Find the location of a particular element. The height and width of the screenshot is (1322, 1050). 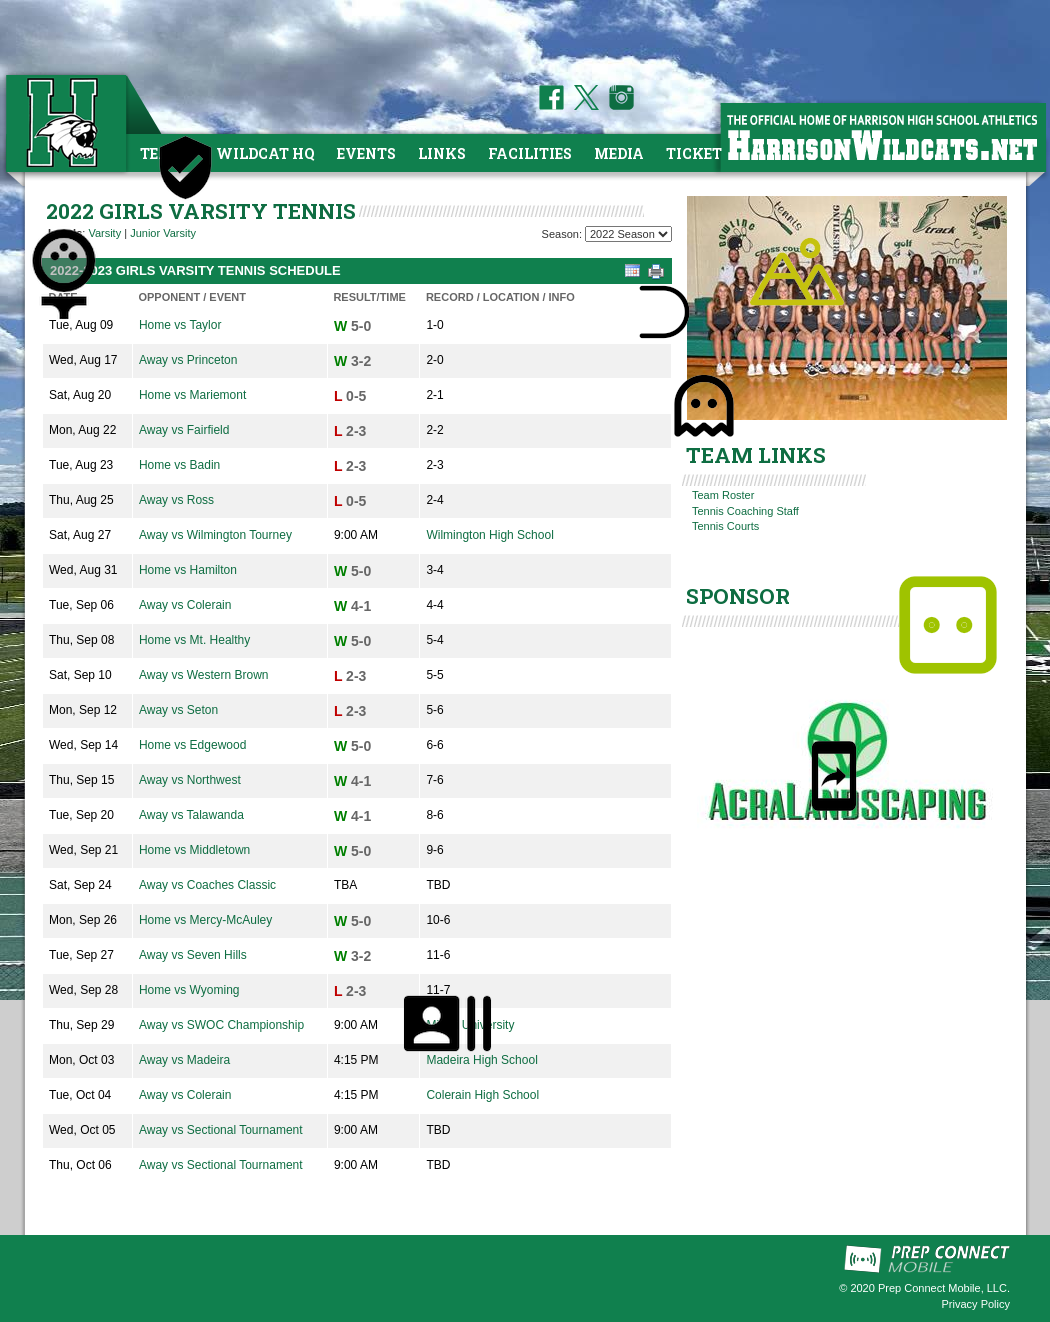

electrical outlet or power source indicator is located at coordinates (948, 625).